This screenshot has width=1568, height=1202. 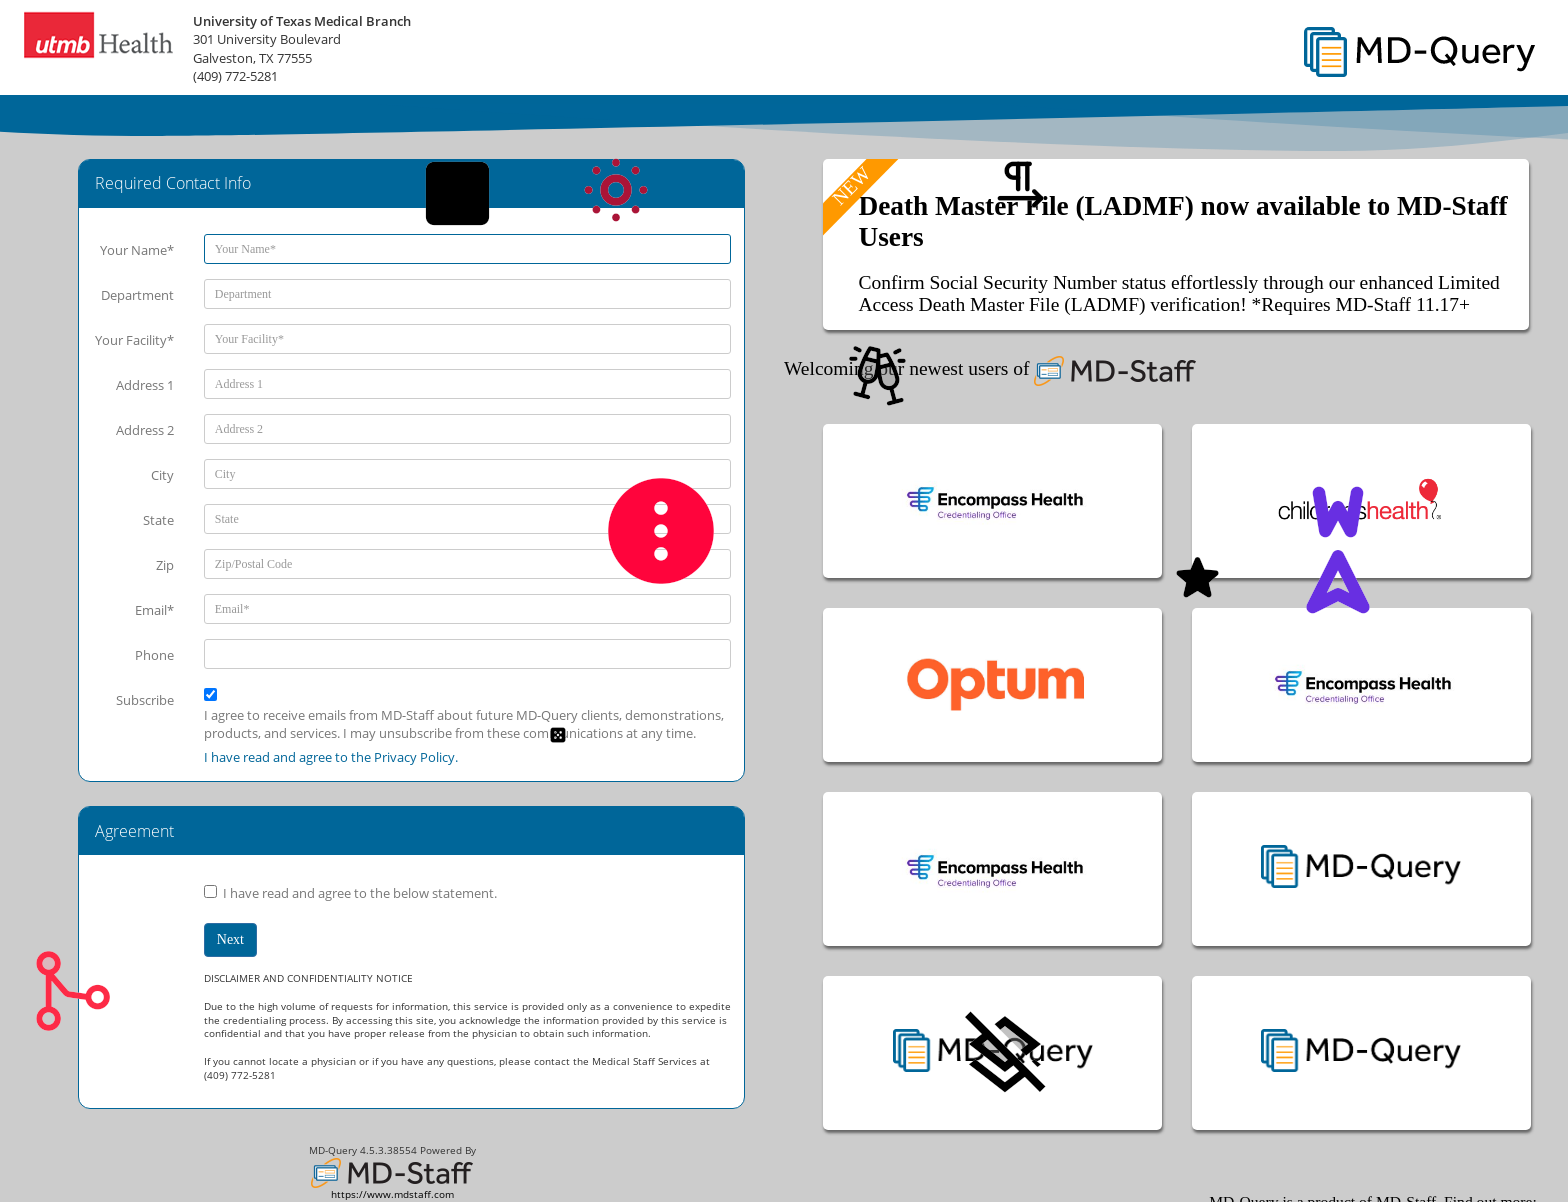 I want to click on move paragraph to the right, so click(x=1020, y=184).